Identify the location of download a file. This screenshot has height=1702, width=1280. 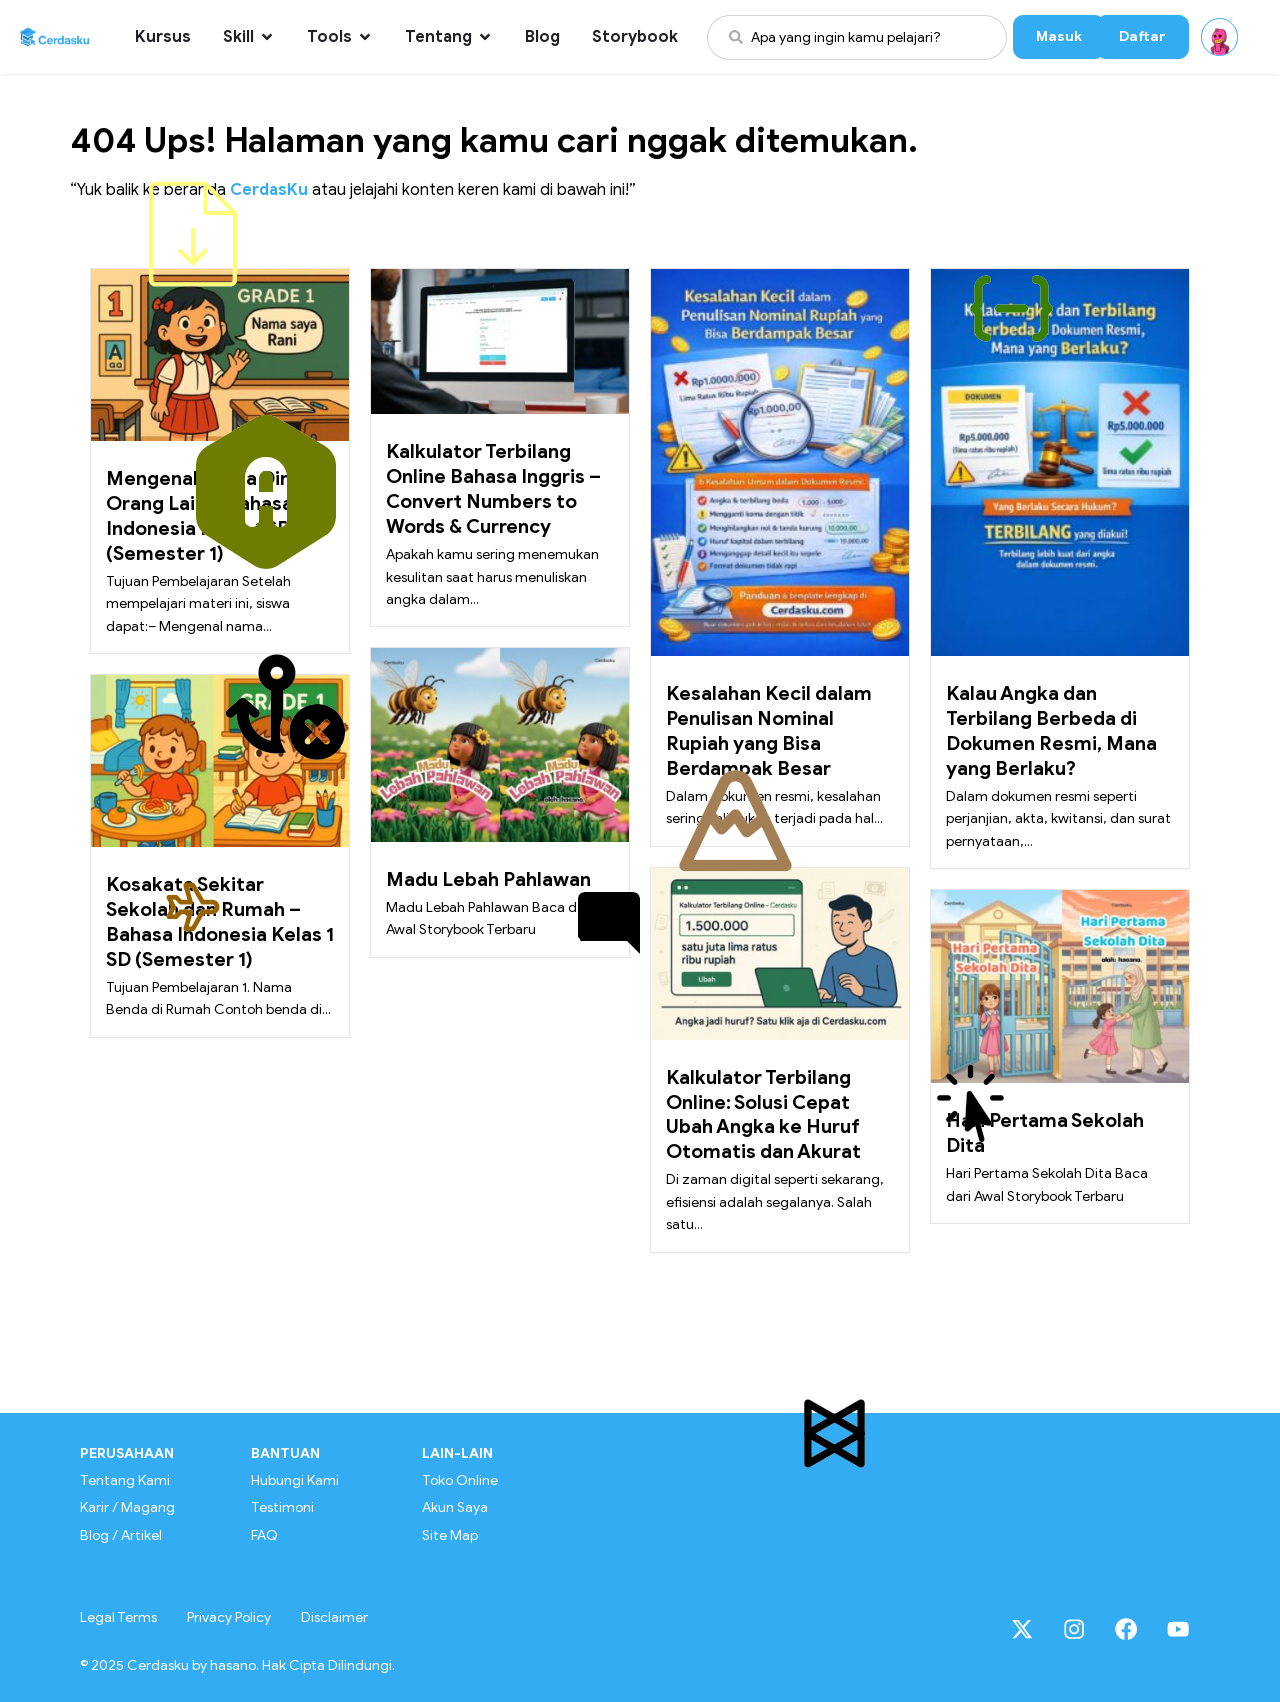
(193, 234).